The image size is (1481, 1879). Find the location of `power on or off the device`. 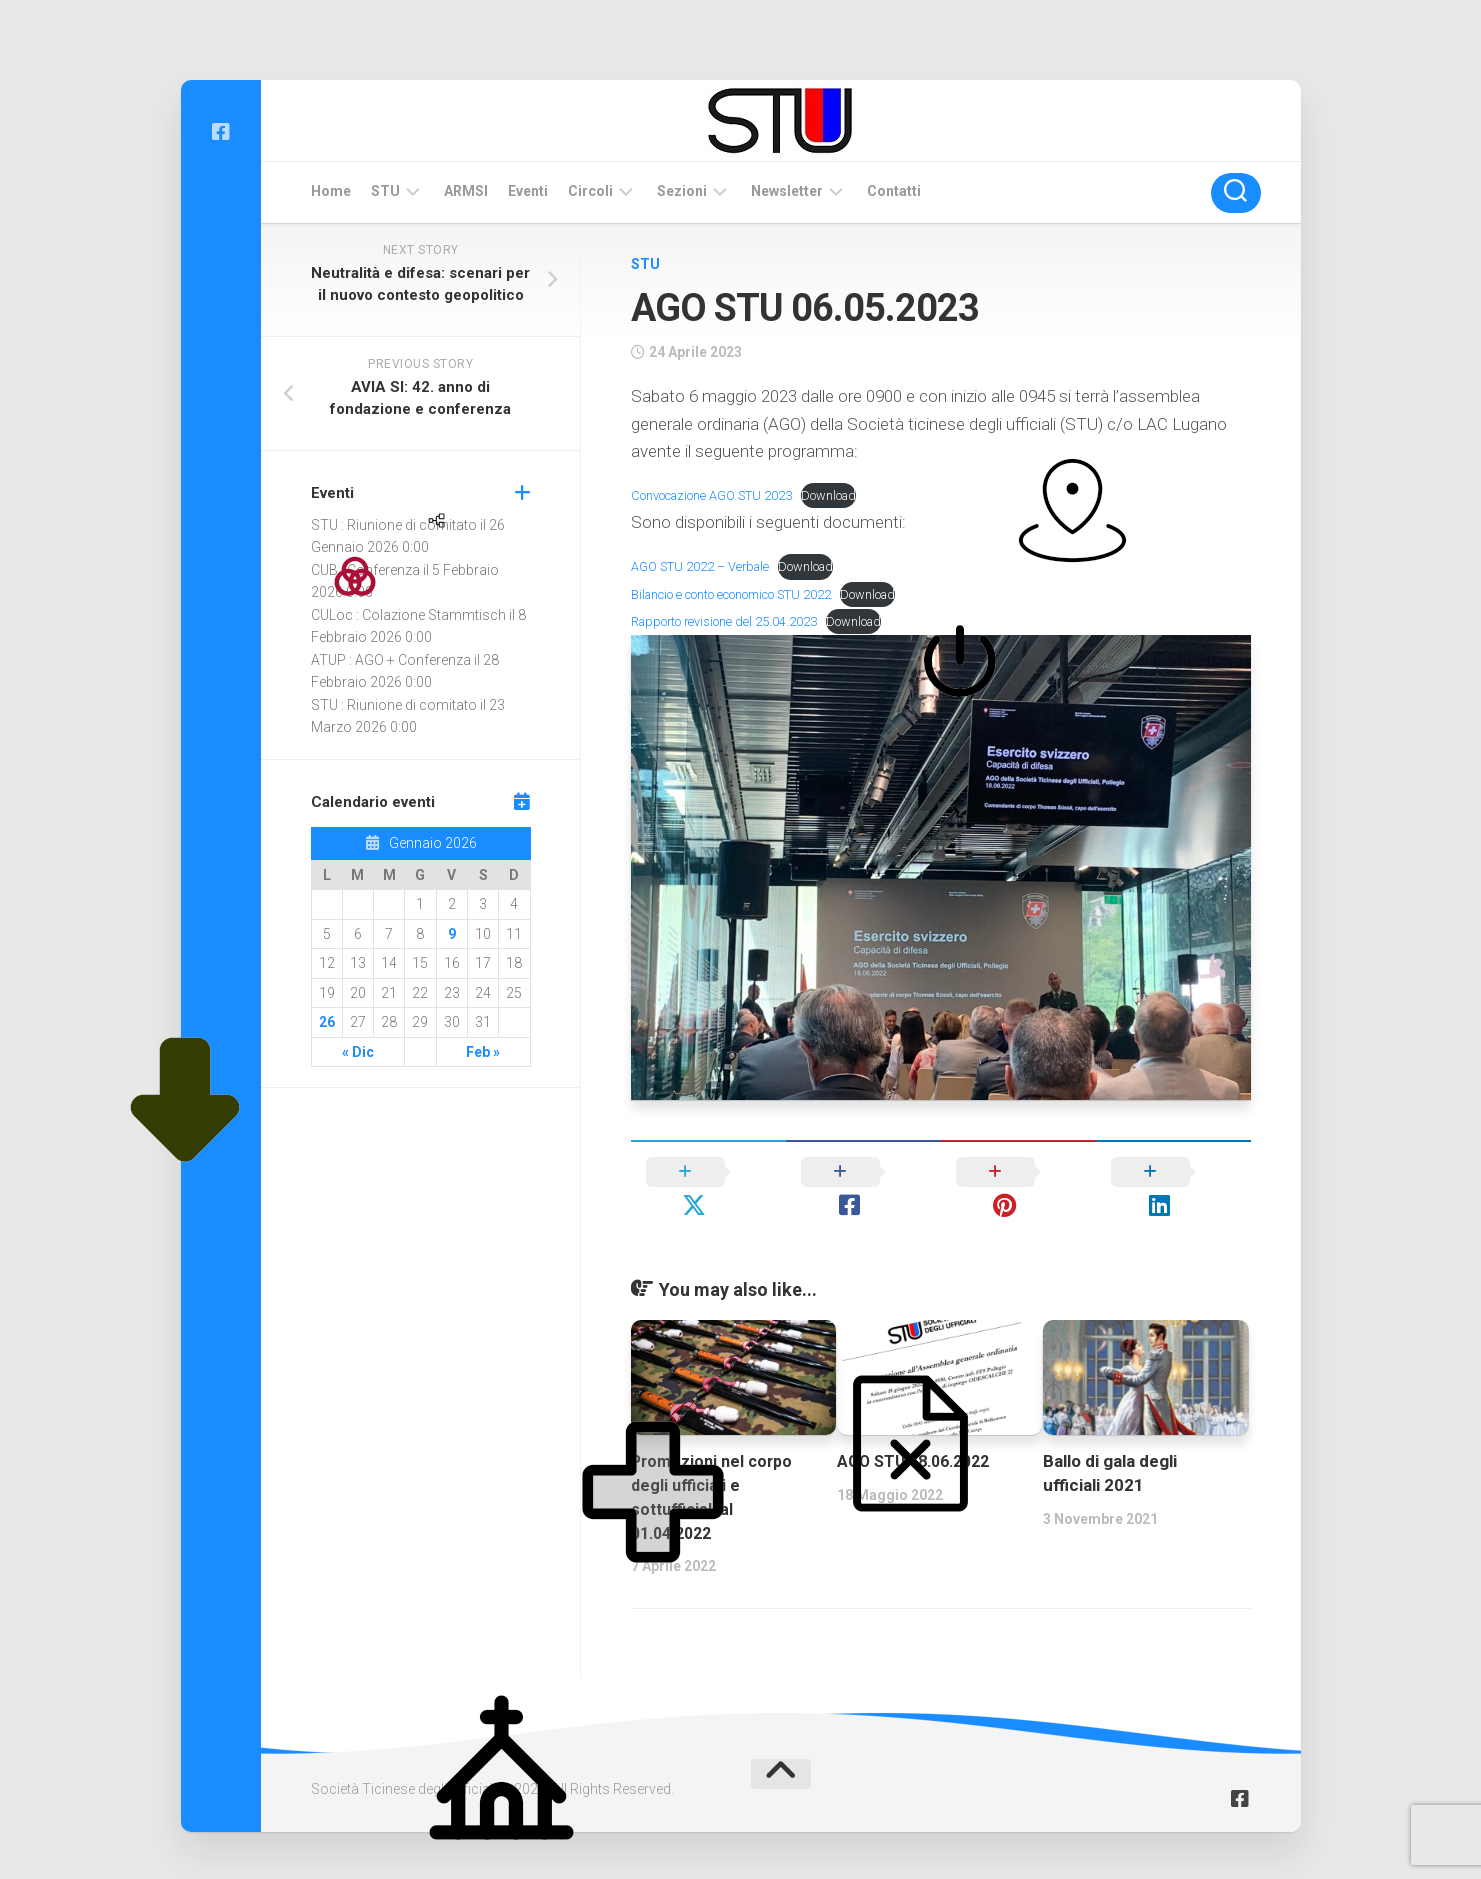

power on or off the device is located at coordinates (960, 661).